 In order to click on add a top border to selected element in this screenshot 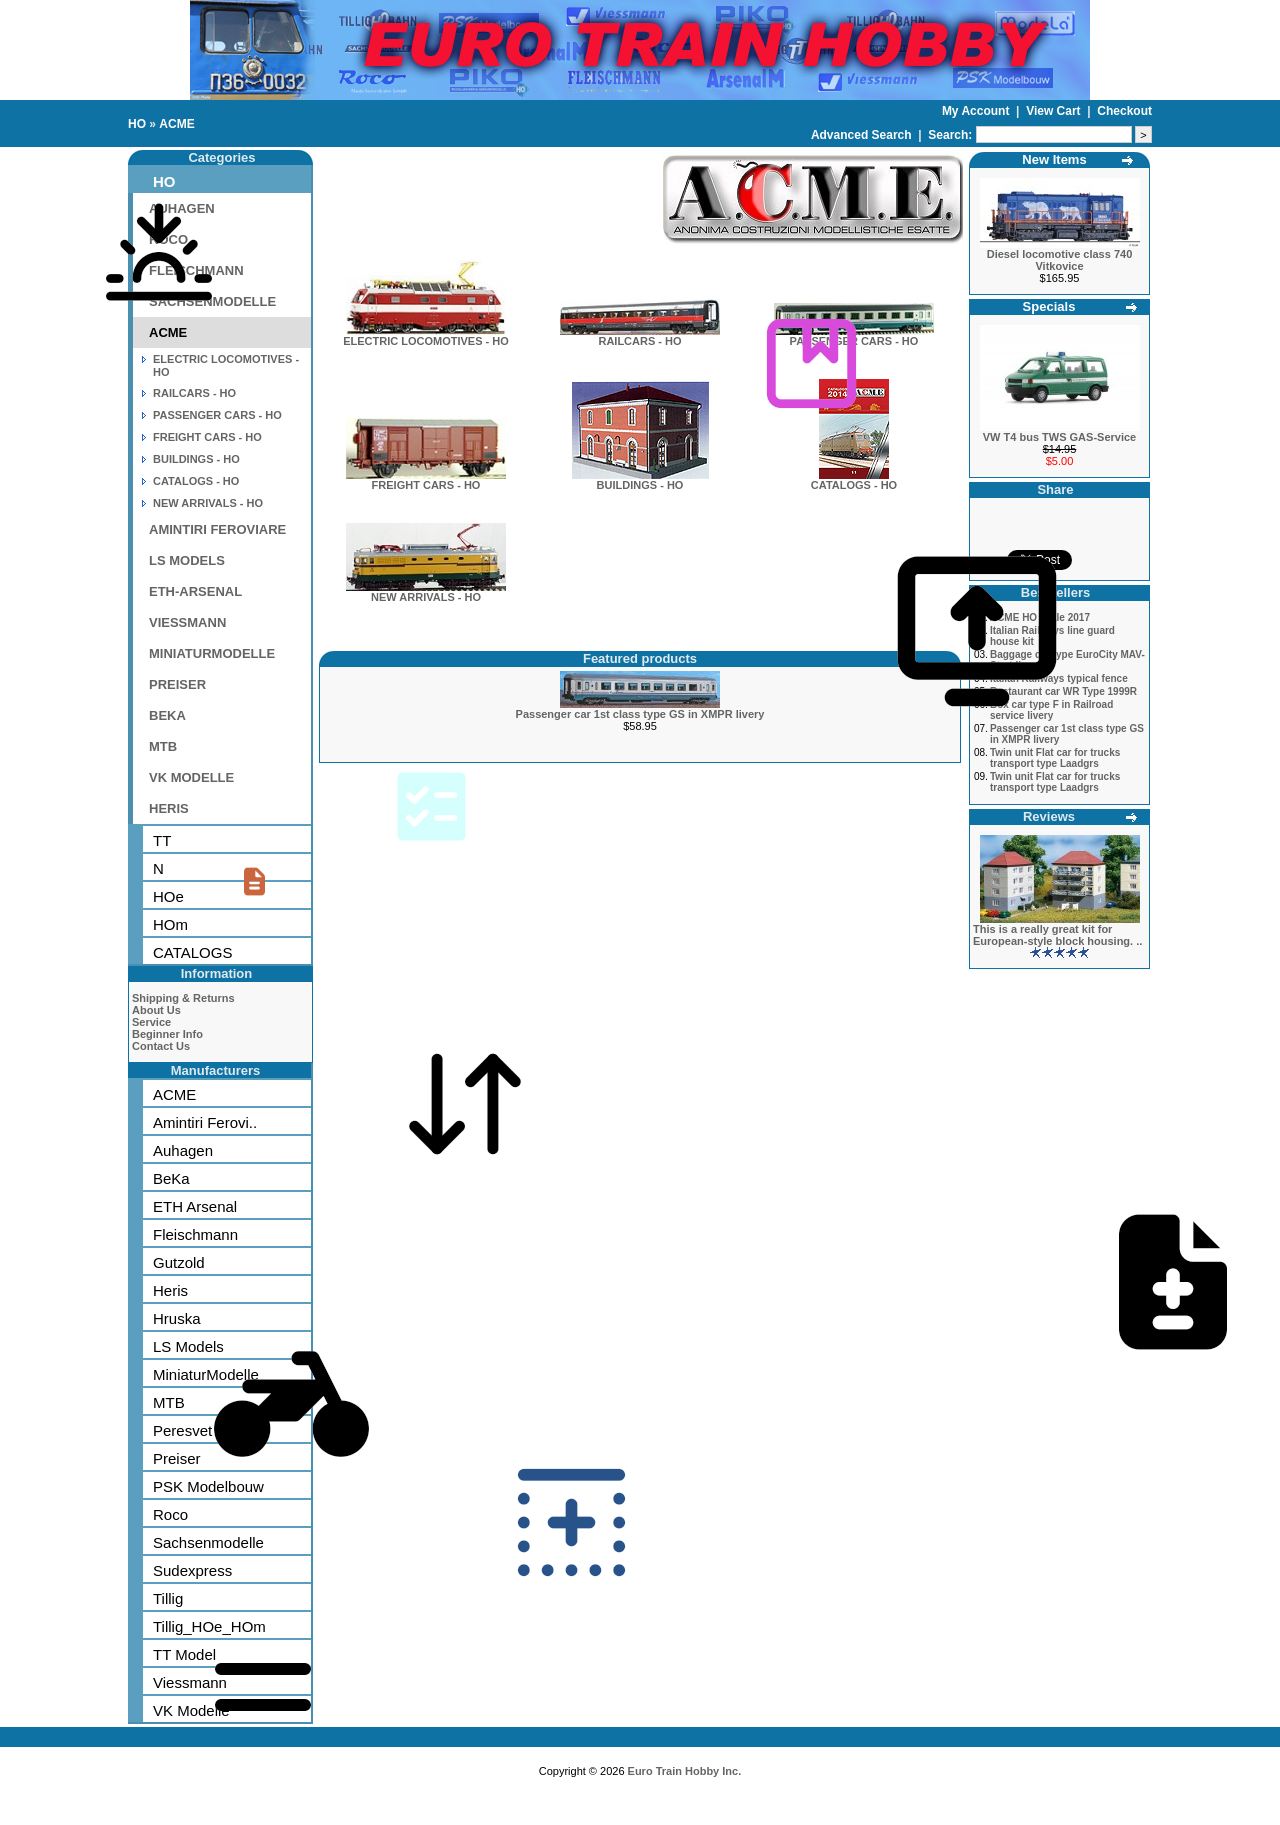, I will do `click(571, 1522)`.